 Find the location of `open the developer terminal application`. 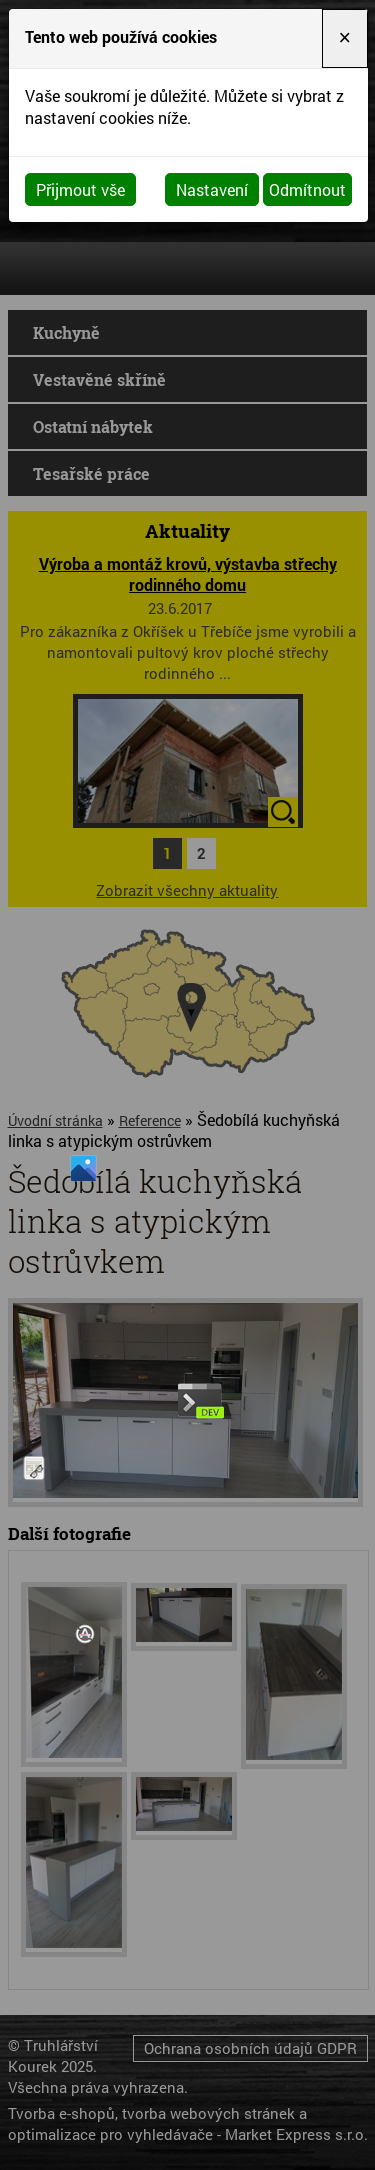

open the developer terminal application is located at coordinates (201, 1400).